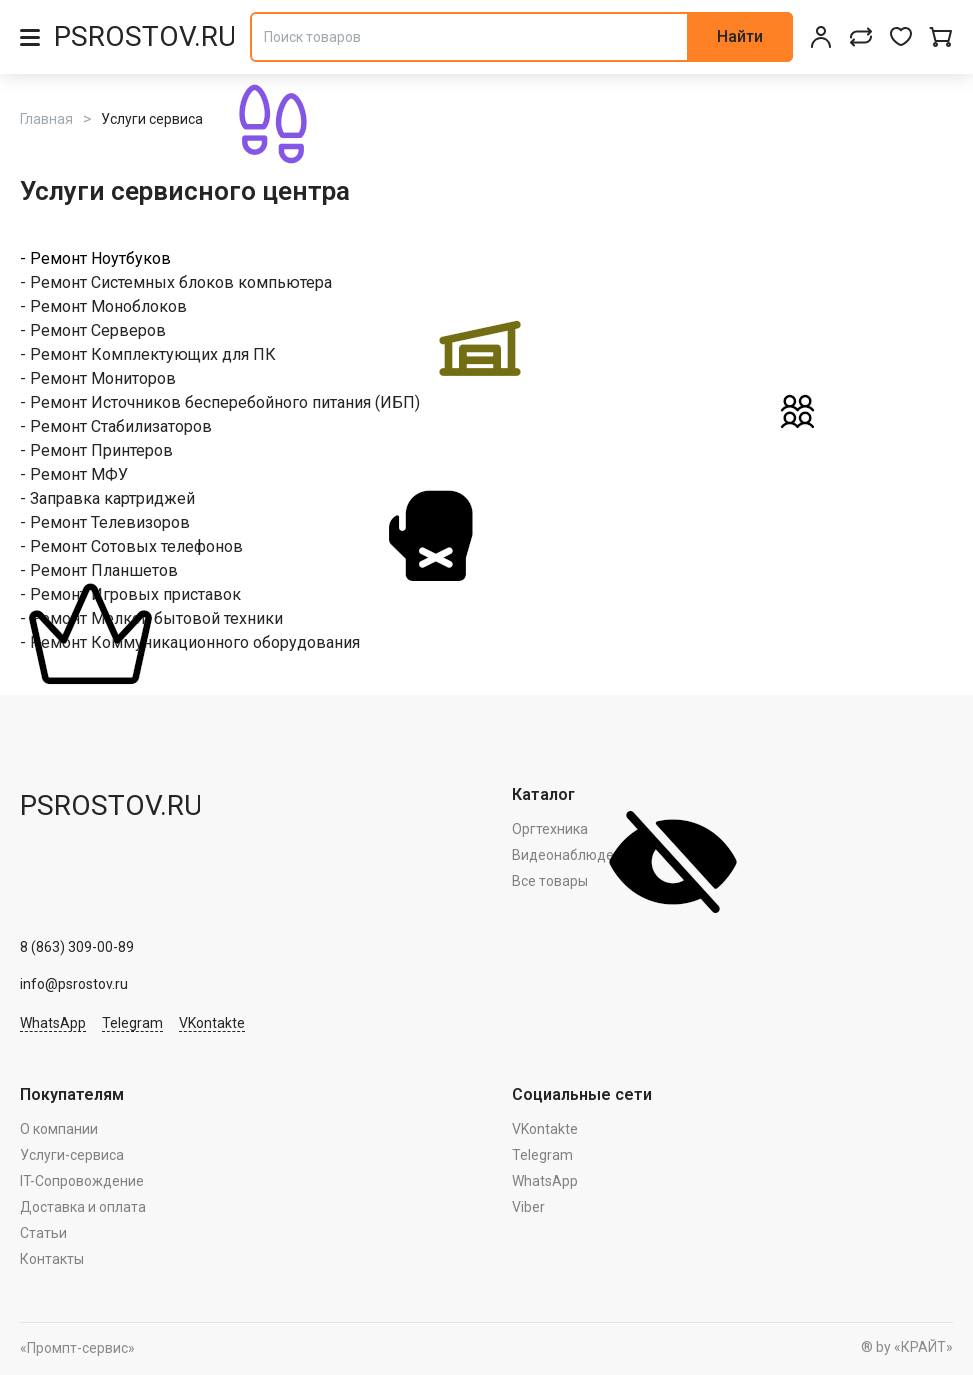 This screenshot has width=973, height=1375. I want to click on access boxing or combat sports content, so click(432, 537).